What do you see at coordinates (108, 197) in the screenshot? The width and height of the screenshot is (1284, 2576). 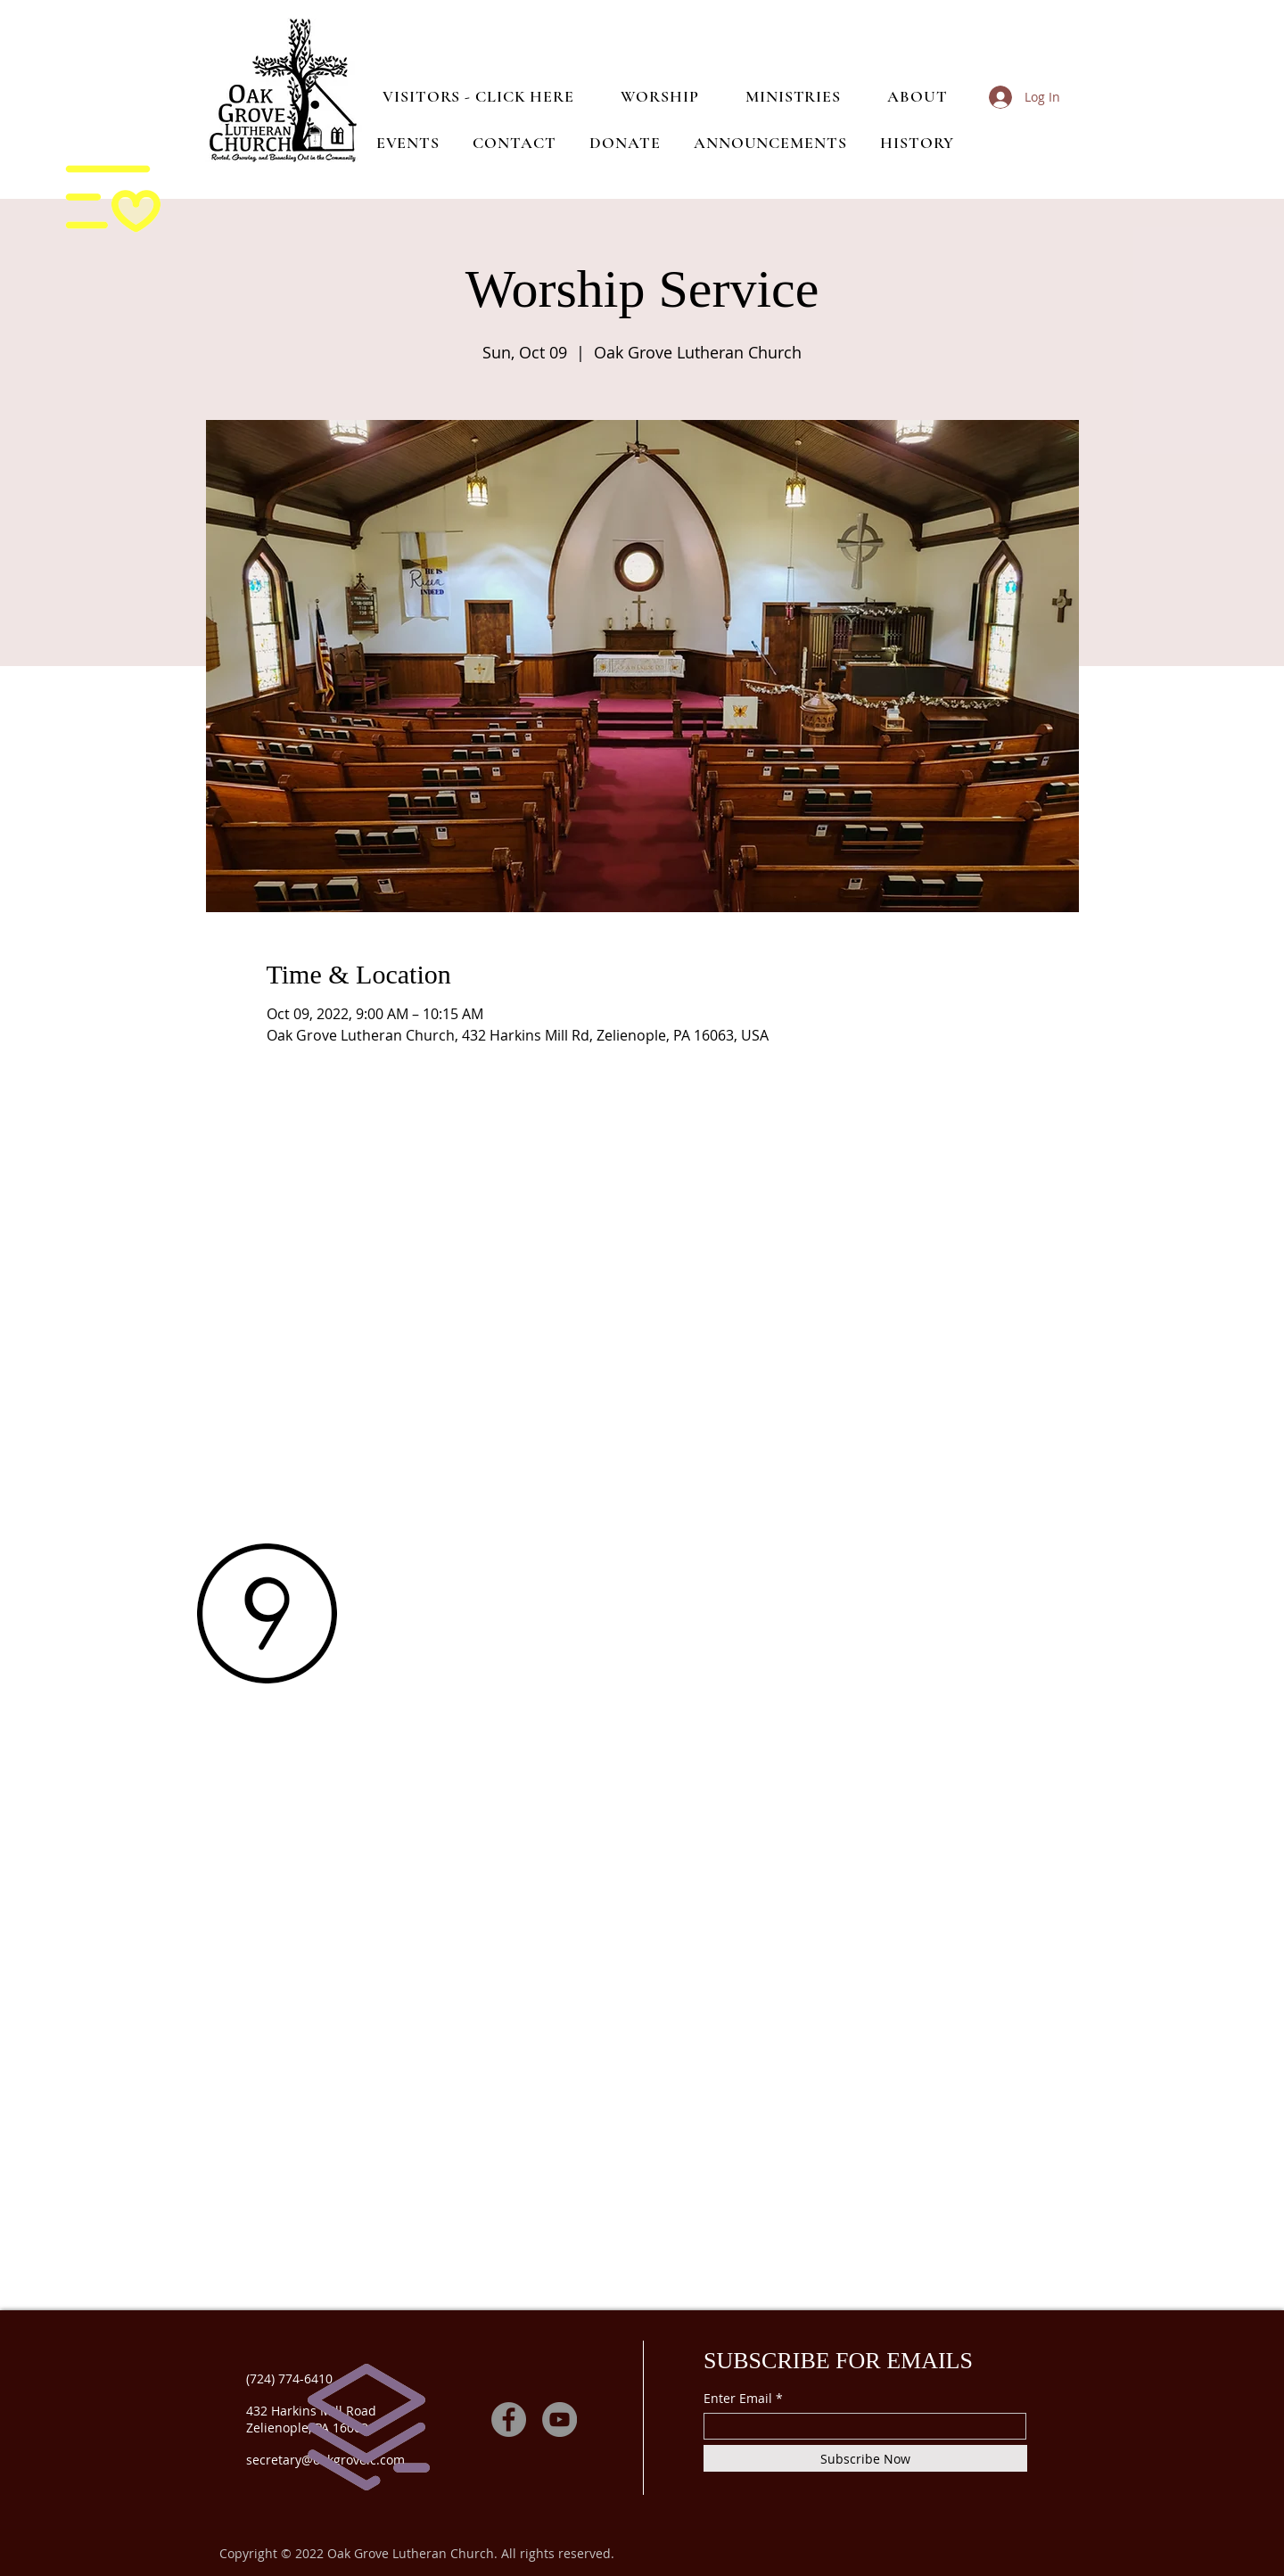 I see `view your favorites list` at bounding box center [108, 197].